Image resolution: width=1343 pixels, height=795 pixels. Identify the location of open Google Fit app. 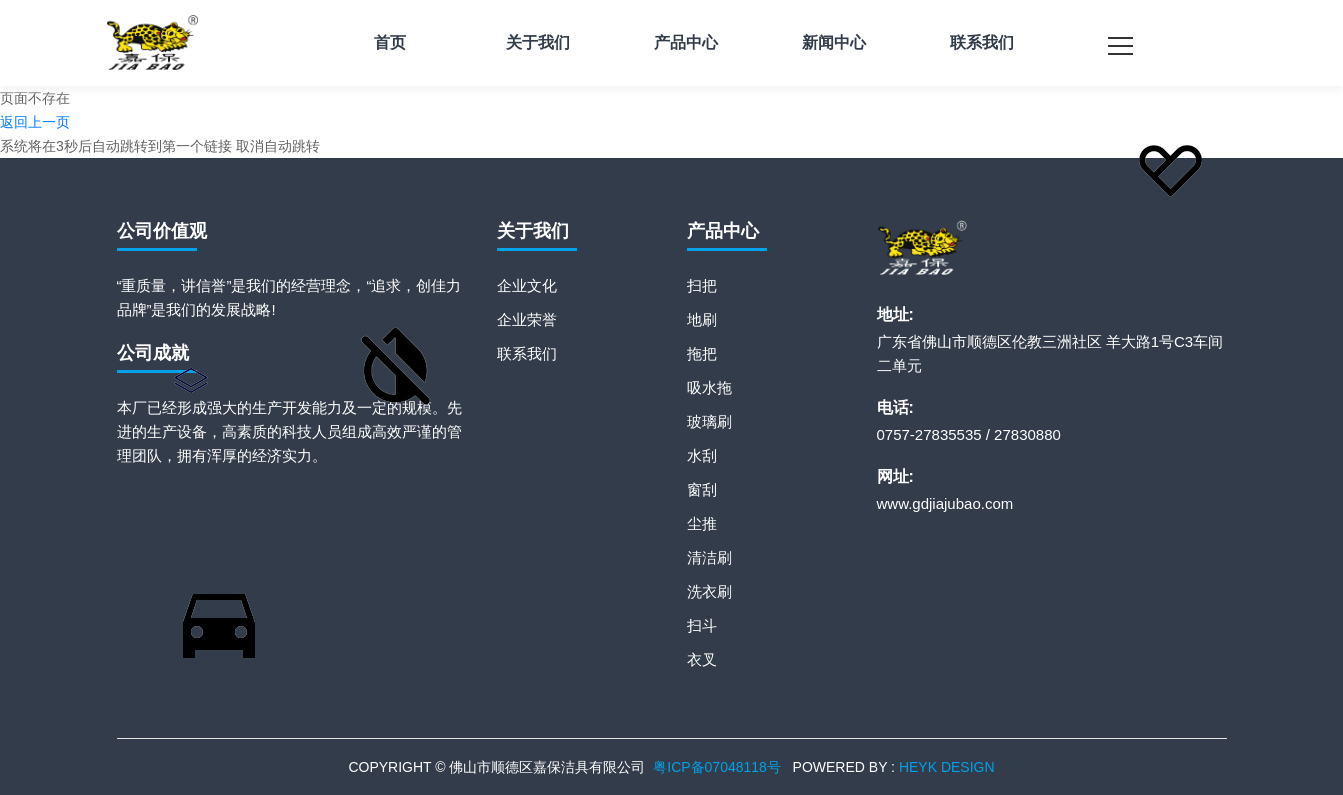
(1170, 169).